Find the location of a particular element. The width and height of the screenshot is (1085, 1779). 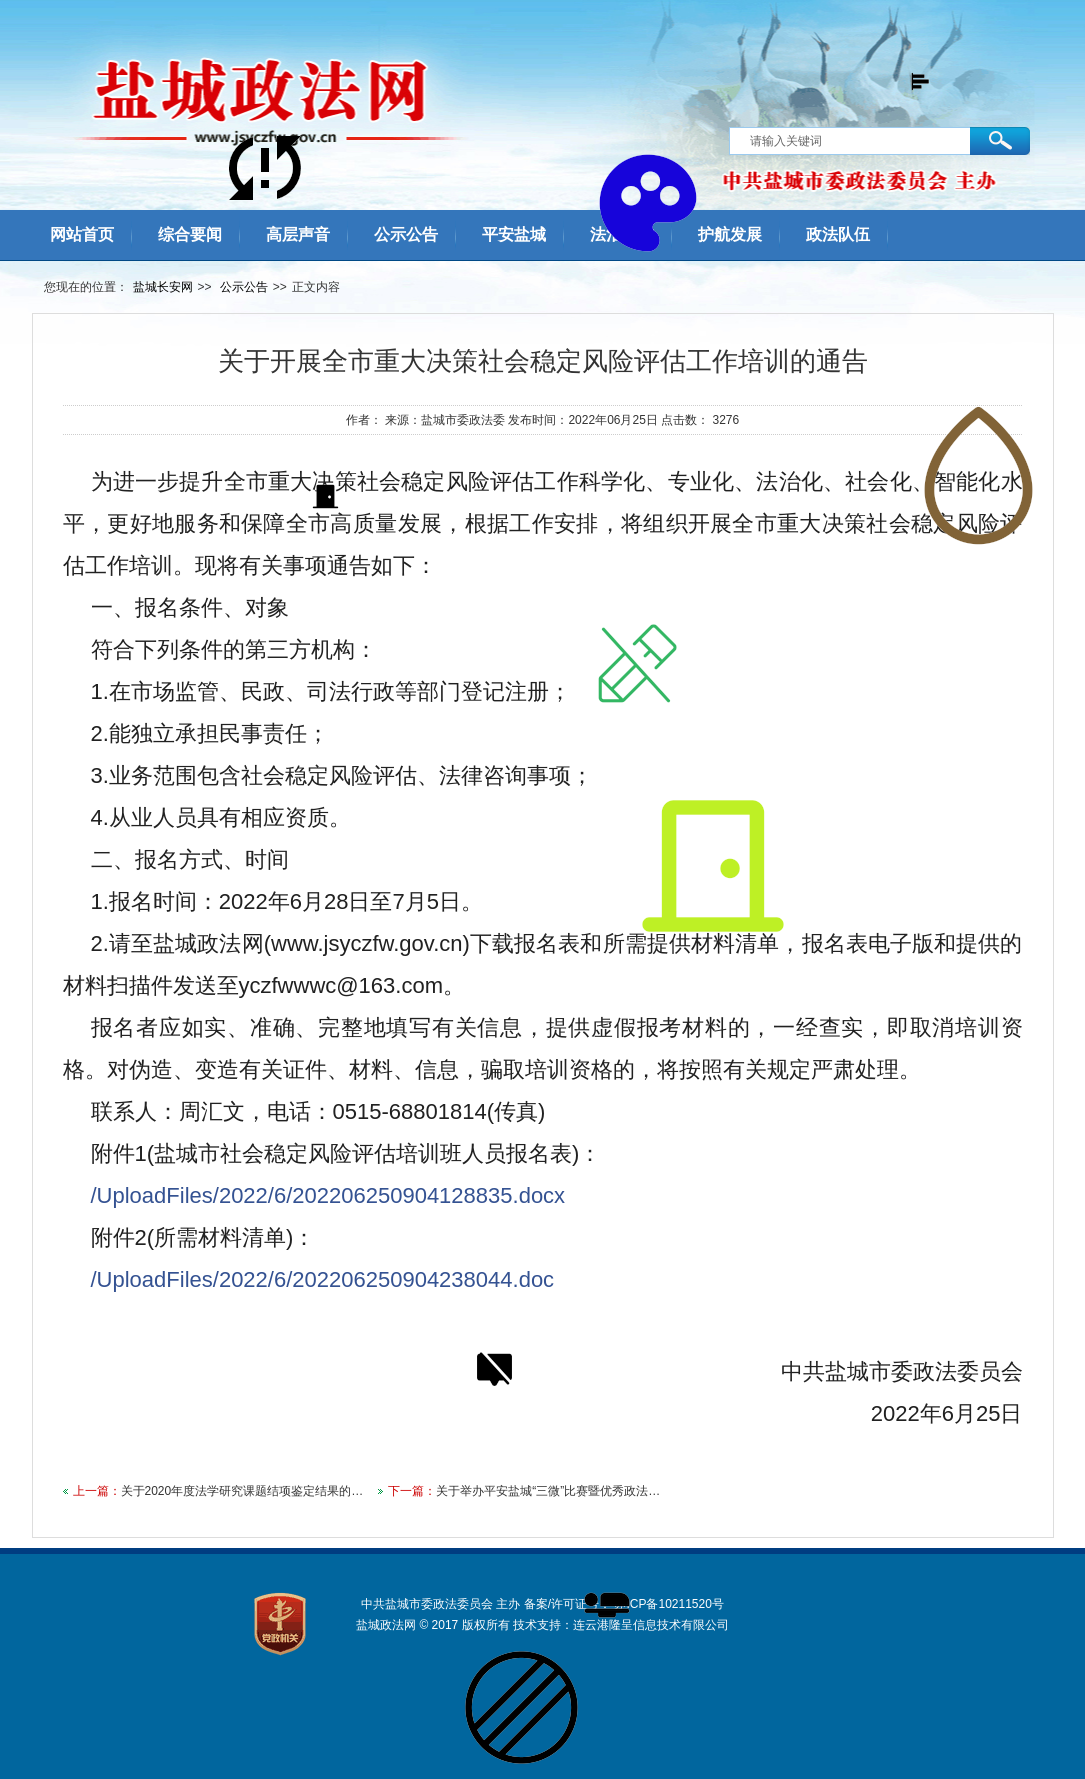

open color or theme customization options is located at coordinates (648, 203).